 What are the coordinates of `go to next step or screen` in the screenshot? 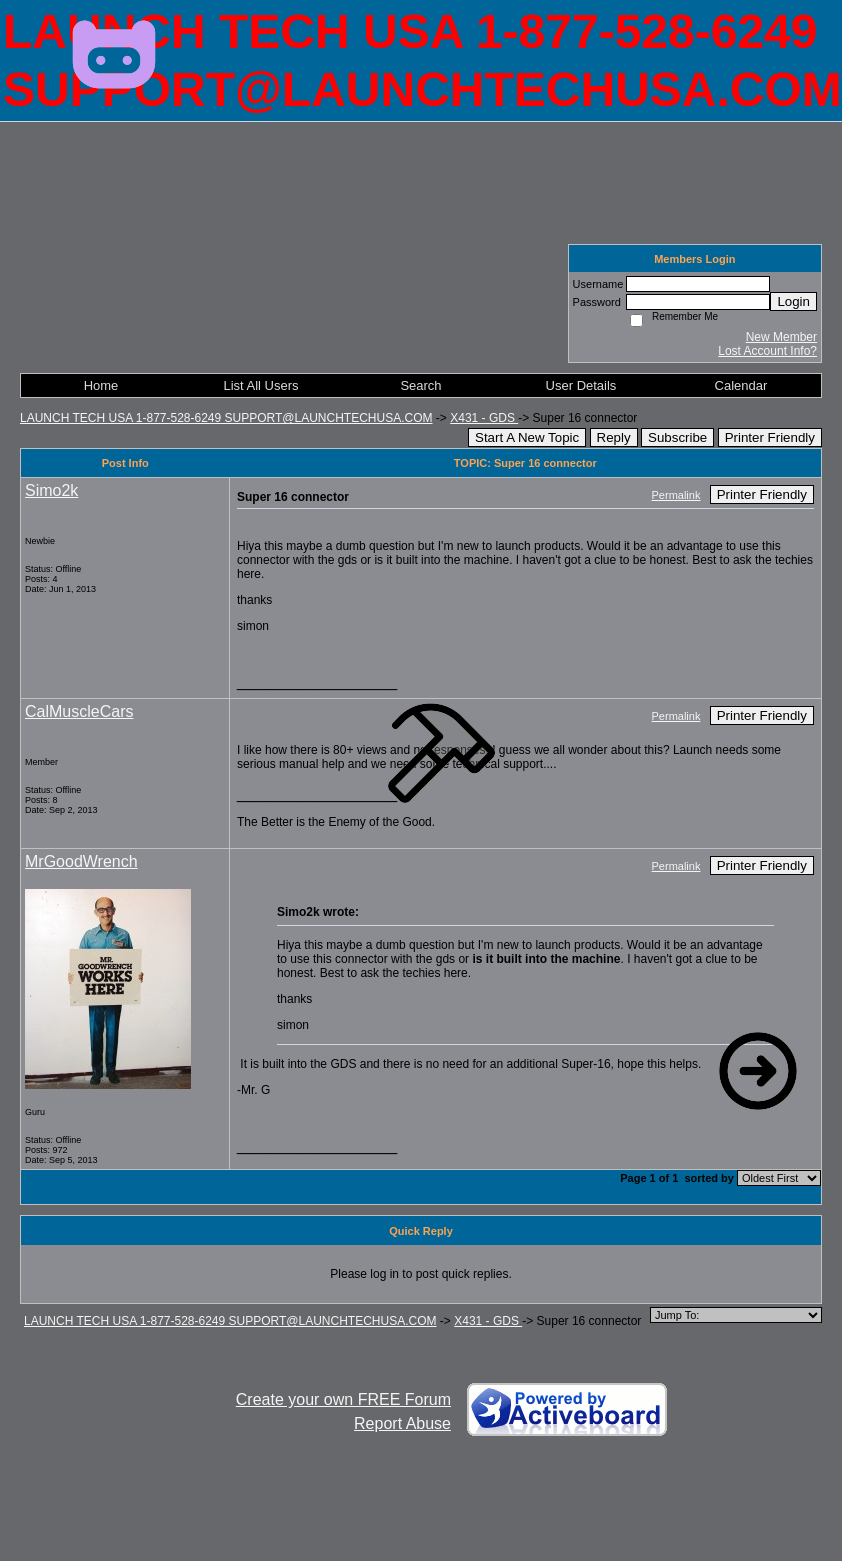 It's located at (758, 1071).